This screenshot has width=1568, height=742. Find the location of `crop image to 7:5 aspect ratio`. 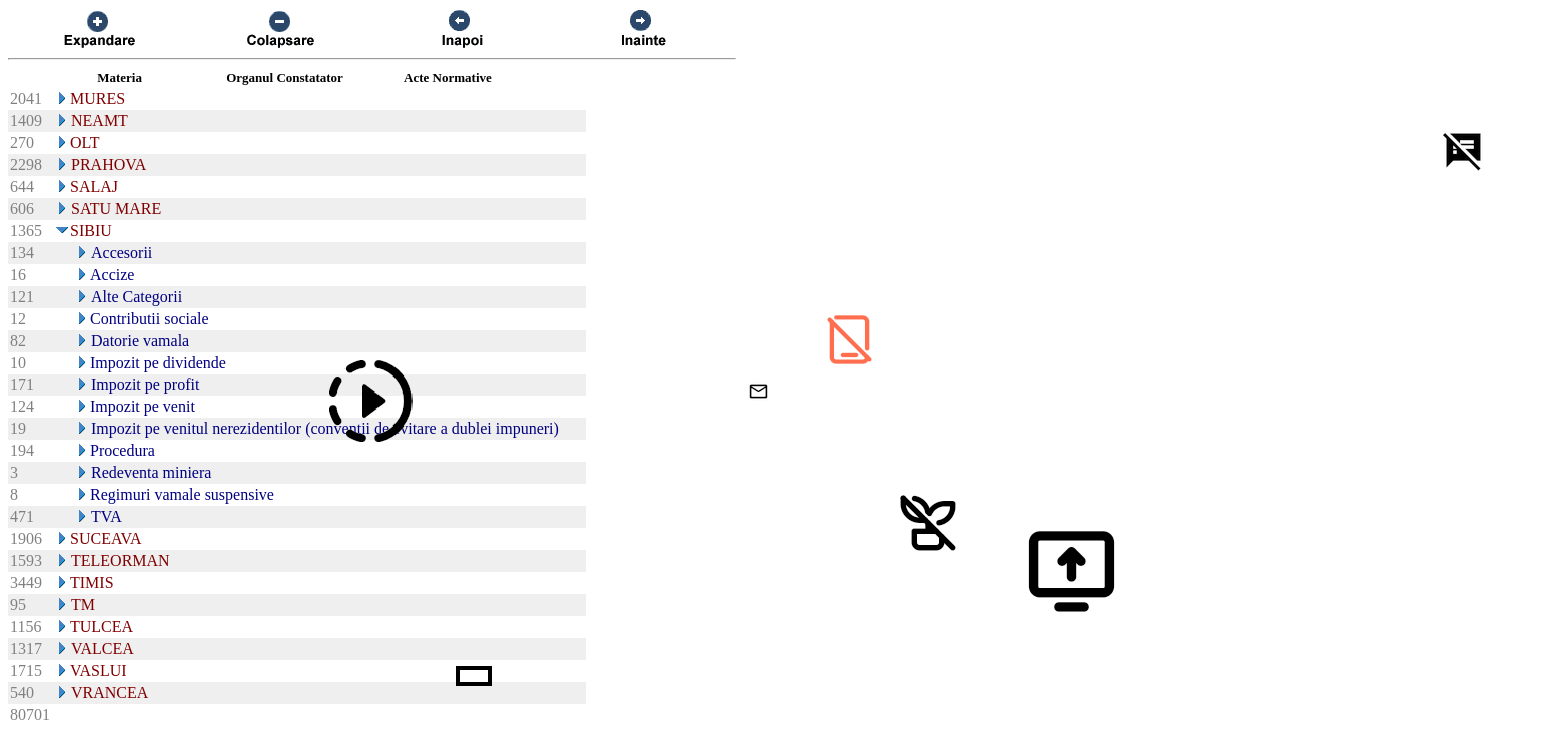

crop image to 7:5 aspect ratio is located at coordinates (474, 676).